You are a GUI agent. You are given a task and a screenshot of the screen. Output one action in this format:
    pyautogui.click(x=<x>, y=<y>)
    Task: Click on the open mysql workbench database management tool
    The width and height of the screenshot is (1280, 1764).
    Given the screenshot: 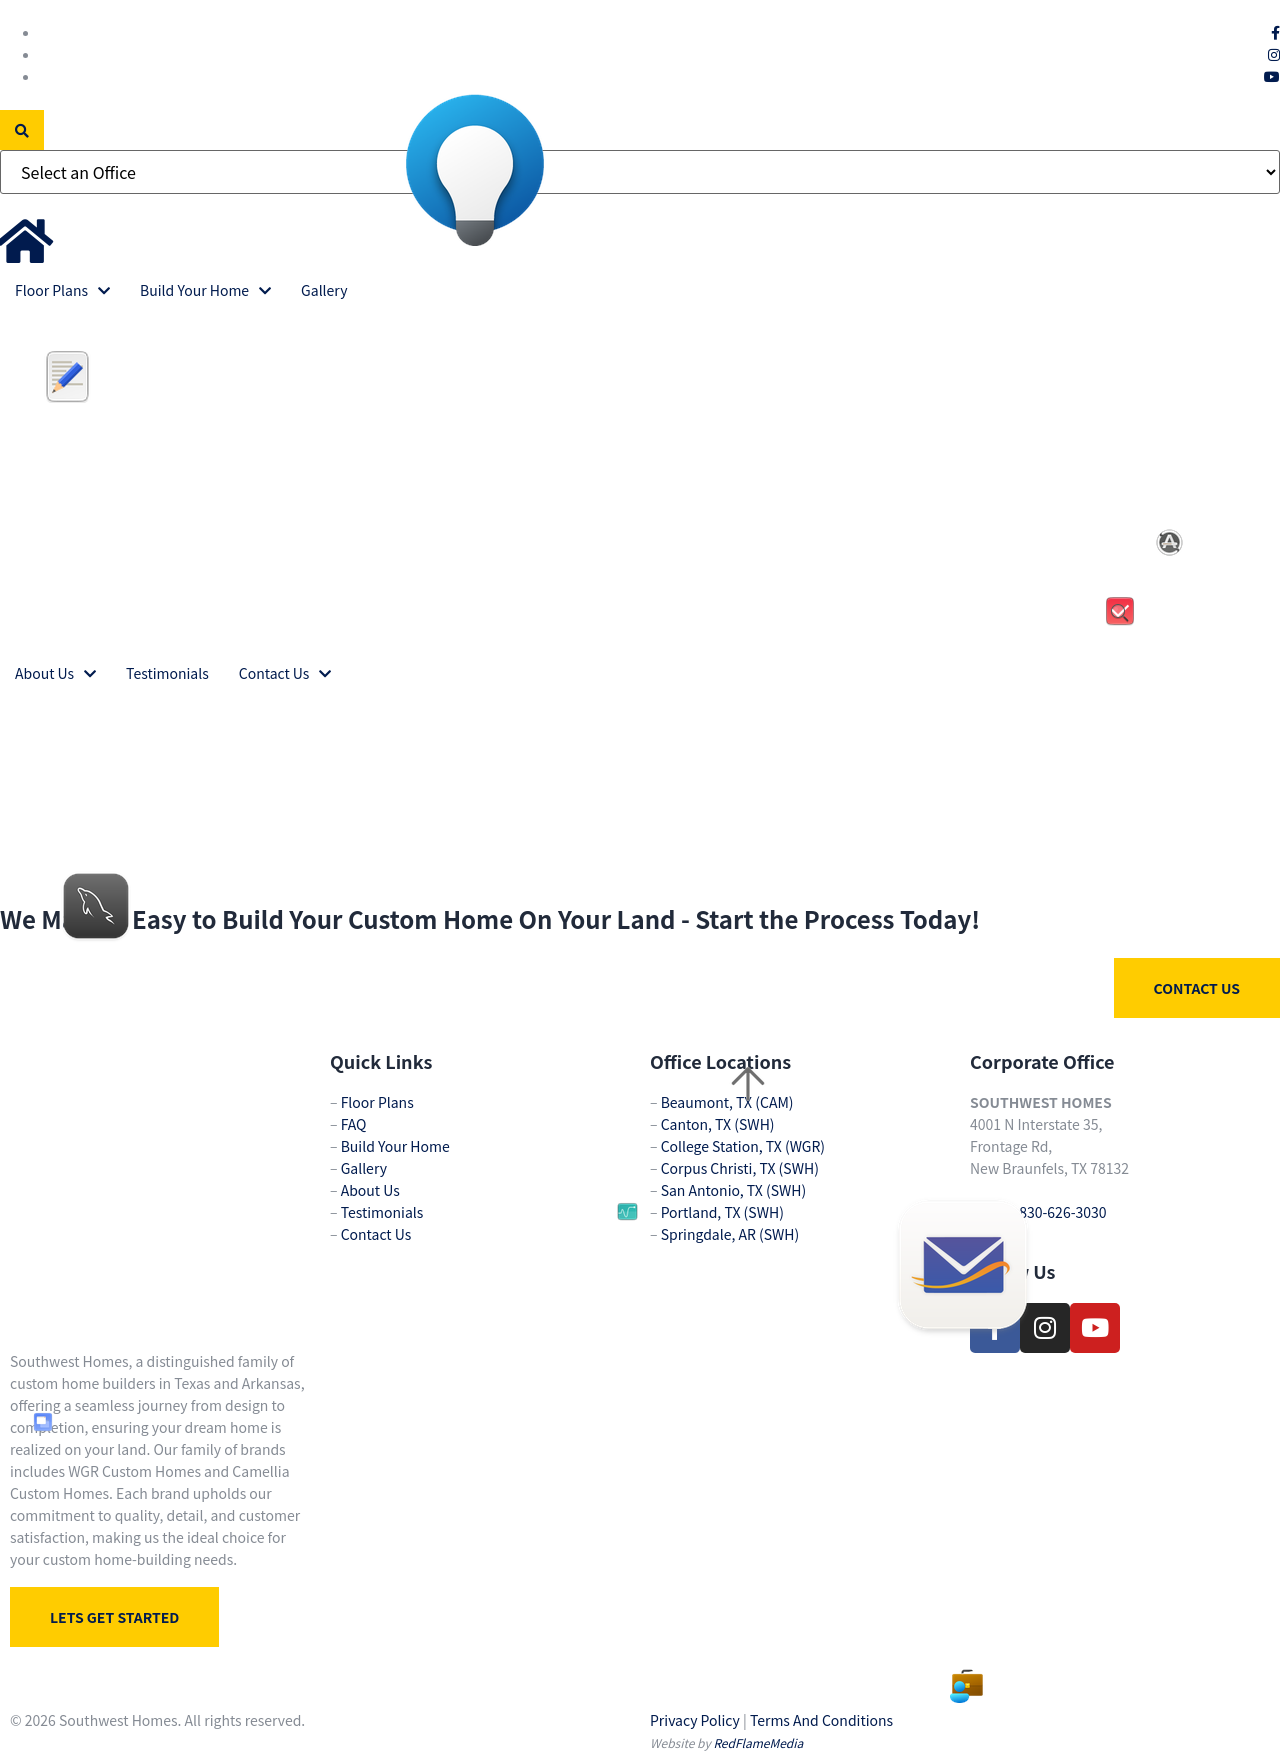 What is the action you would take?
    pyautogui.click(x=96, y=906)
    